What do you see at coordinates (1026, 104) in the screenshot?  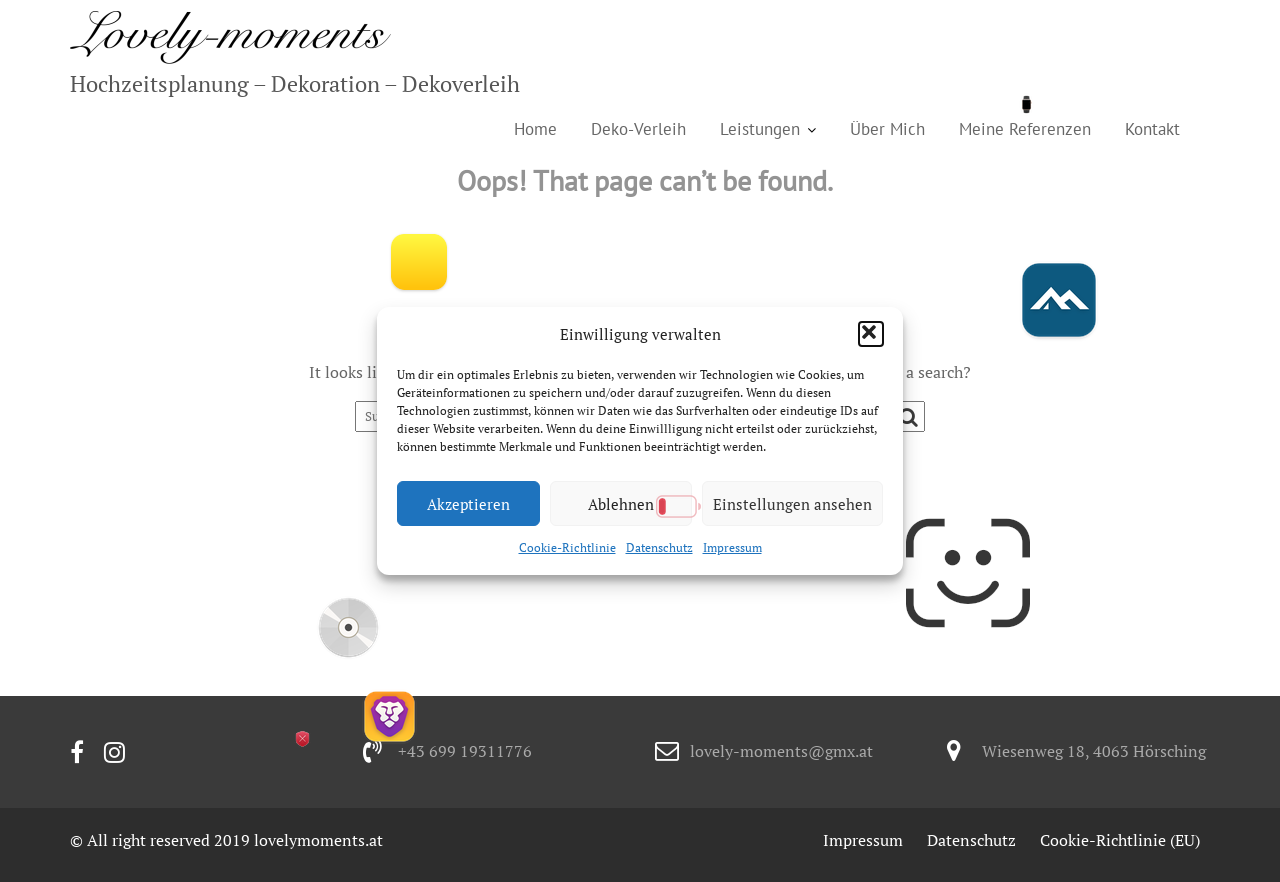 I see `manage connected Apple Watch device` at bounding box center [1026, 104].